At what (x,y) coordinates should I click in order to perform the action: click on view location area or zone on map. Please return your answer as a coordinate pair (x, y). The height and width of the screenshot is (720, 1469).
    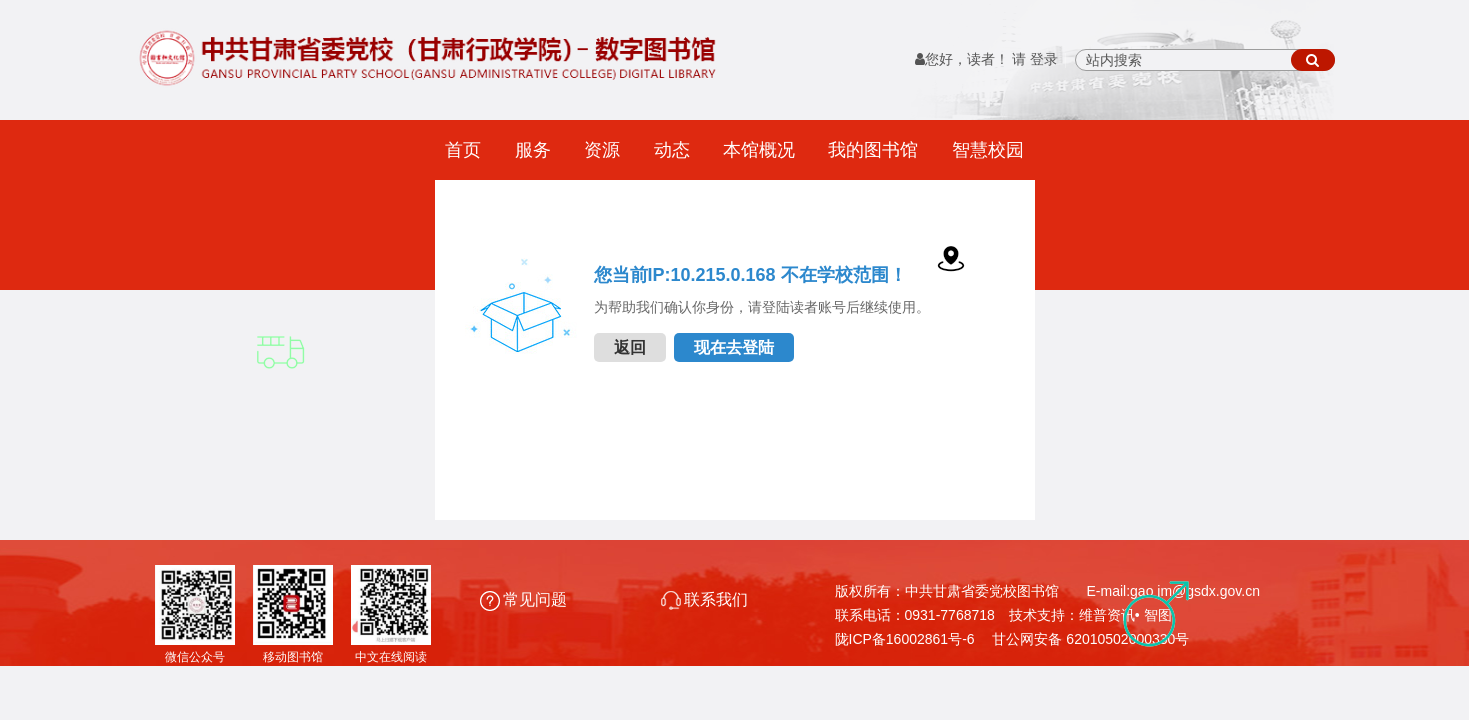
    Looking at the image, I should click on (951, 259).